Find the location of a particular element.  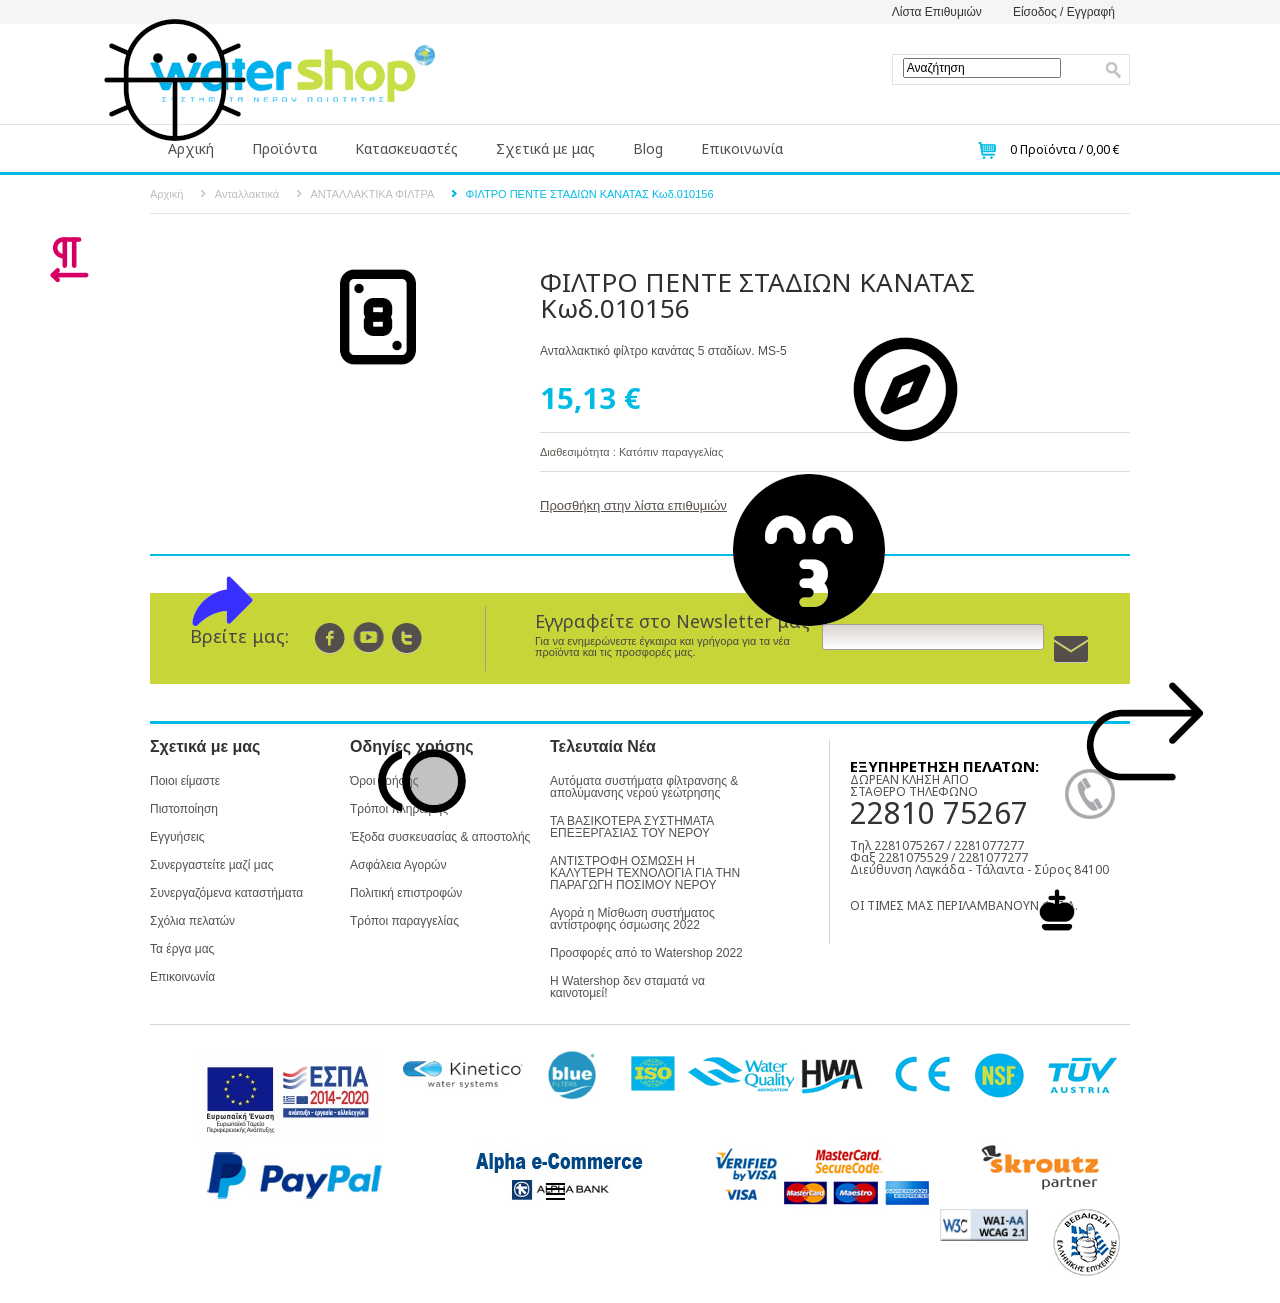

redo or repeat the last action is located at coordinates (1145, 736).